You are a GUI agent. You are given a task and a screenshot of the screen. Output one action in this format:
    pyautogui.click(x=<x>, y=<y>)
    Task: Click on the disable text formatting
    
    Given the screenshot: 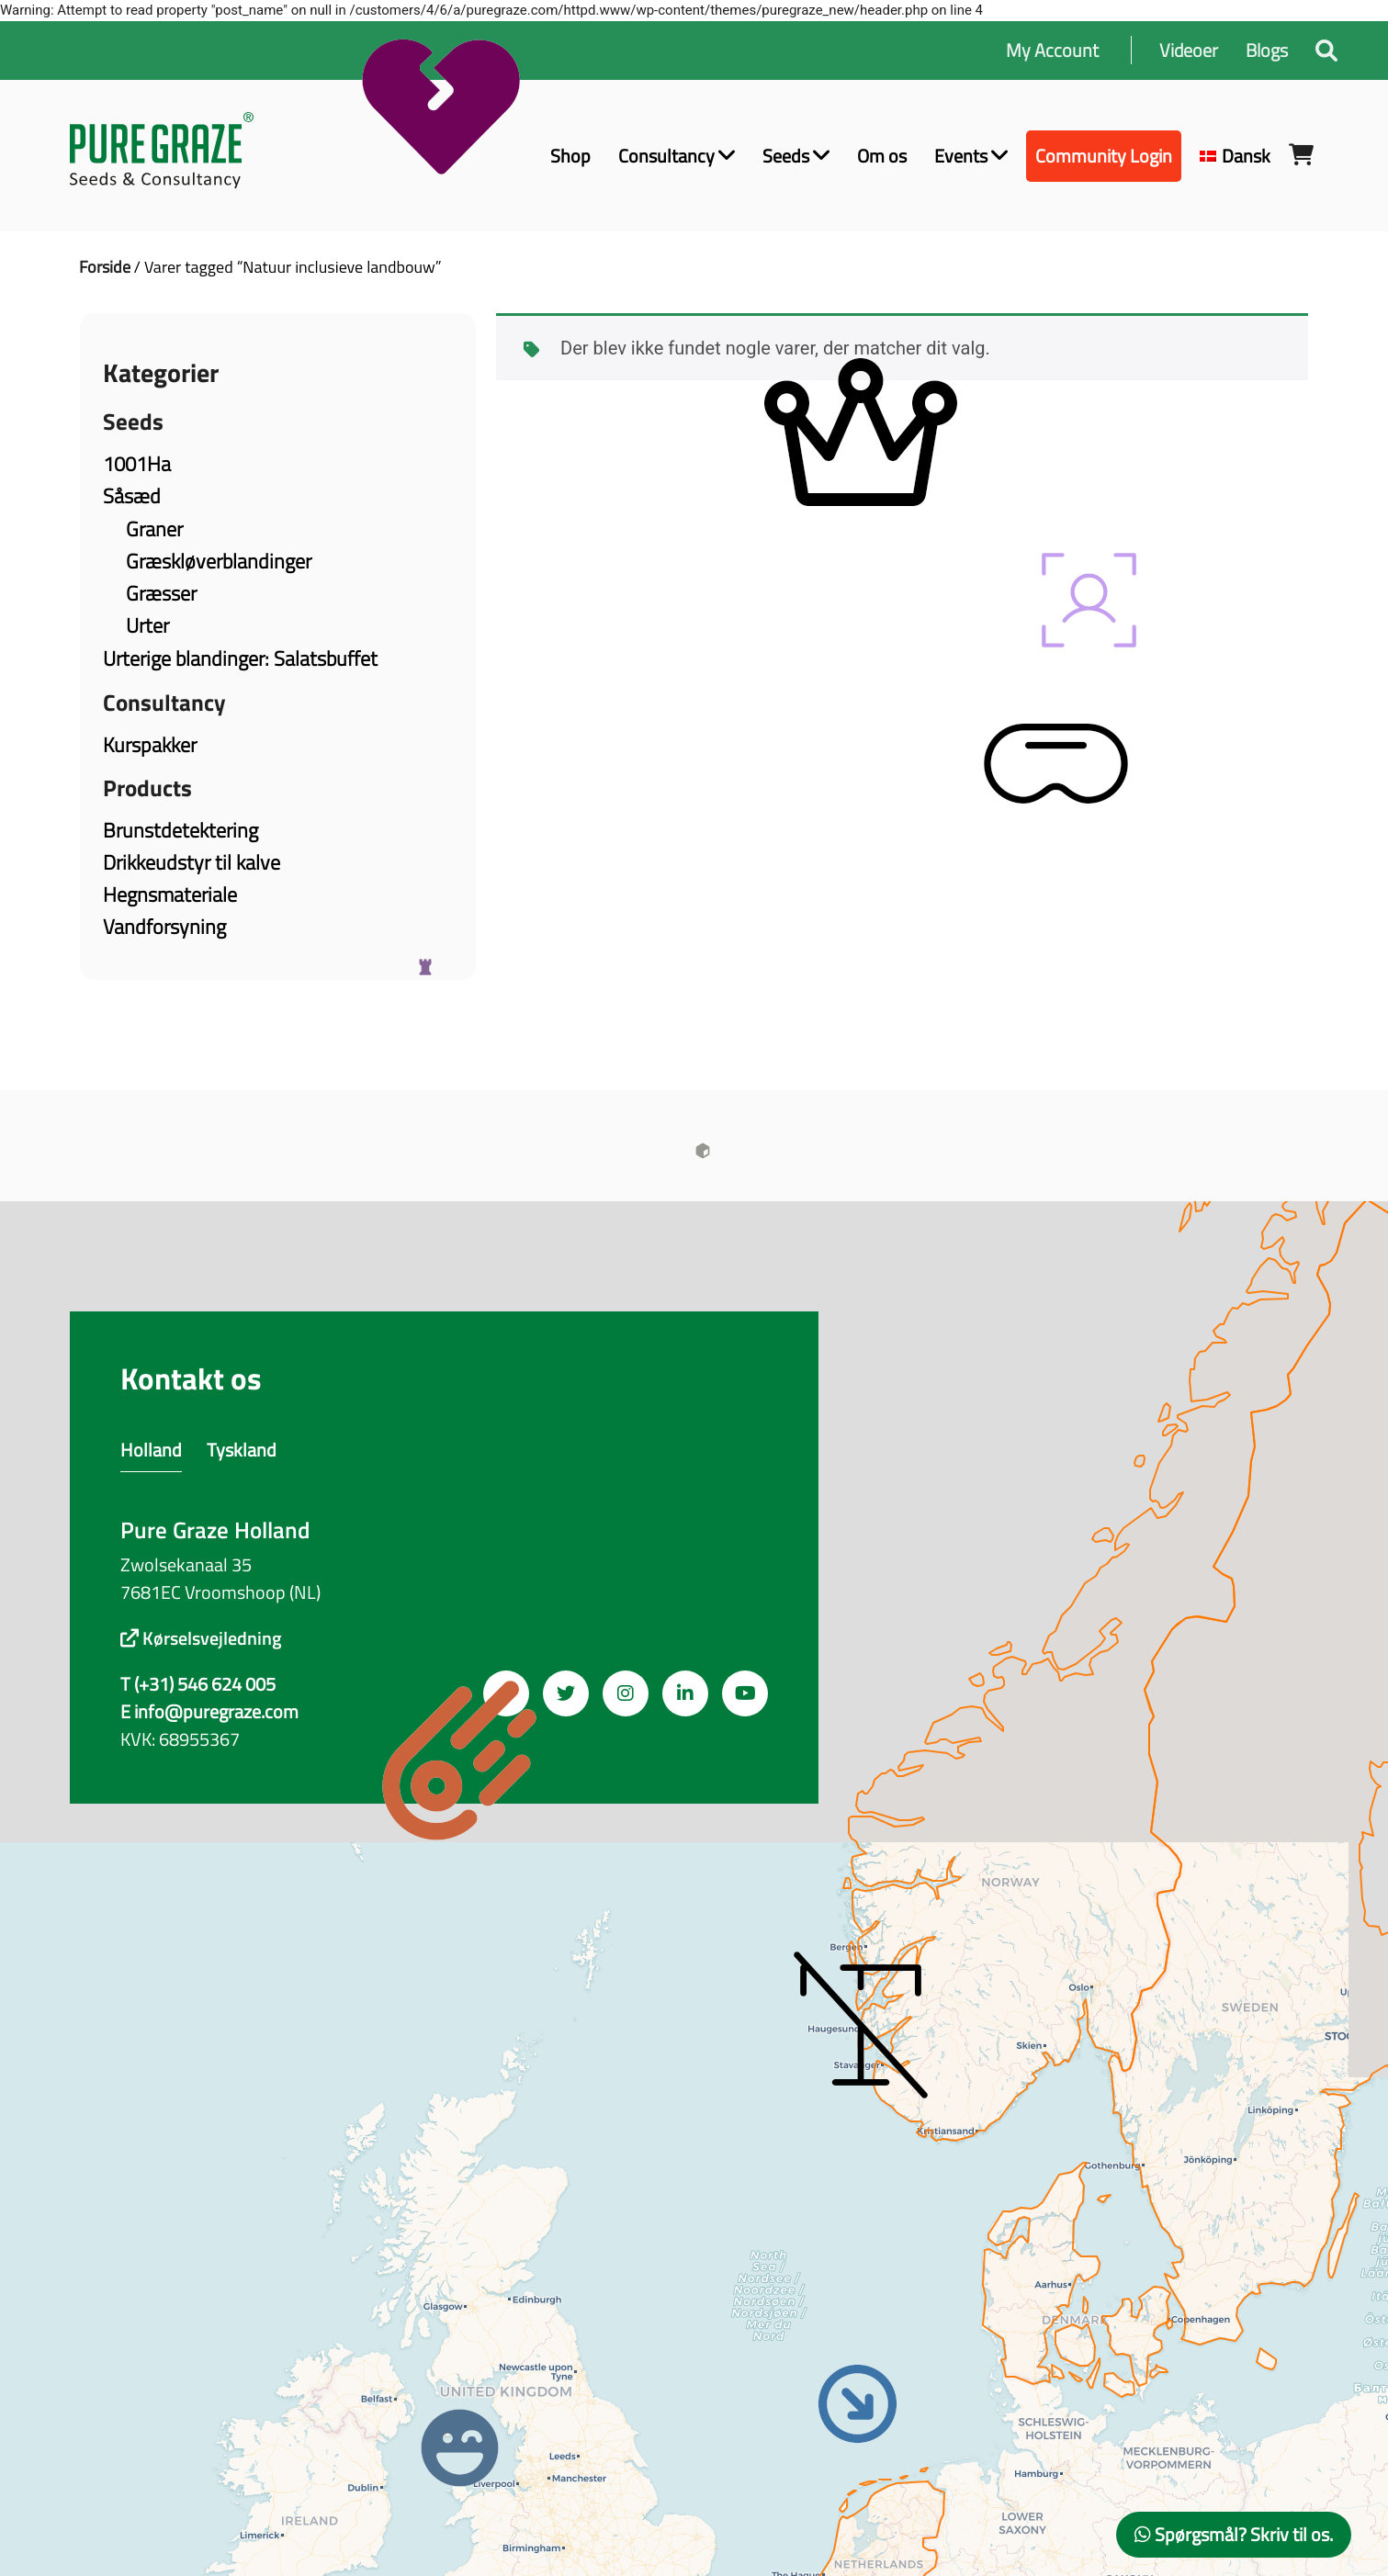 What is the action you would take?
    pyautogui.click(x=861, y=2025)
    